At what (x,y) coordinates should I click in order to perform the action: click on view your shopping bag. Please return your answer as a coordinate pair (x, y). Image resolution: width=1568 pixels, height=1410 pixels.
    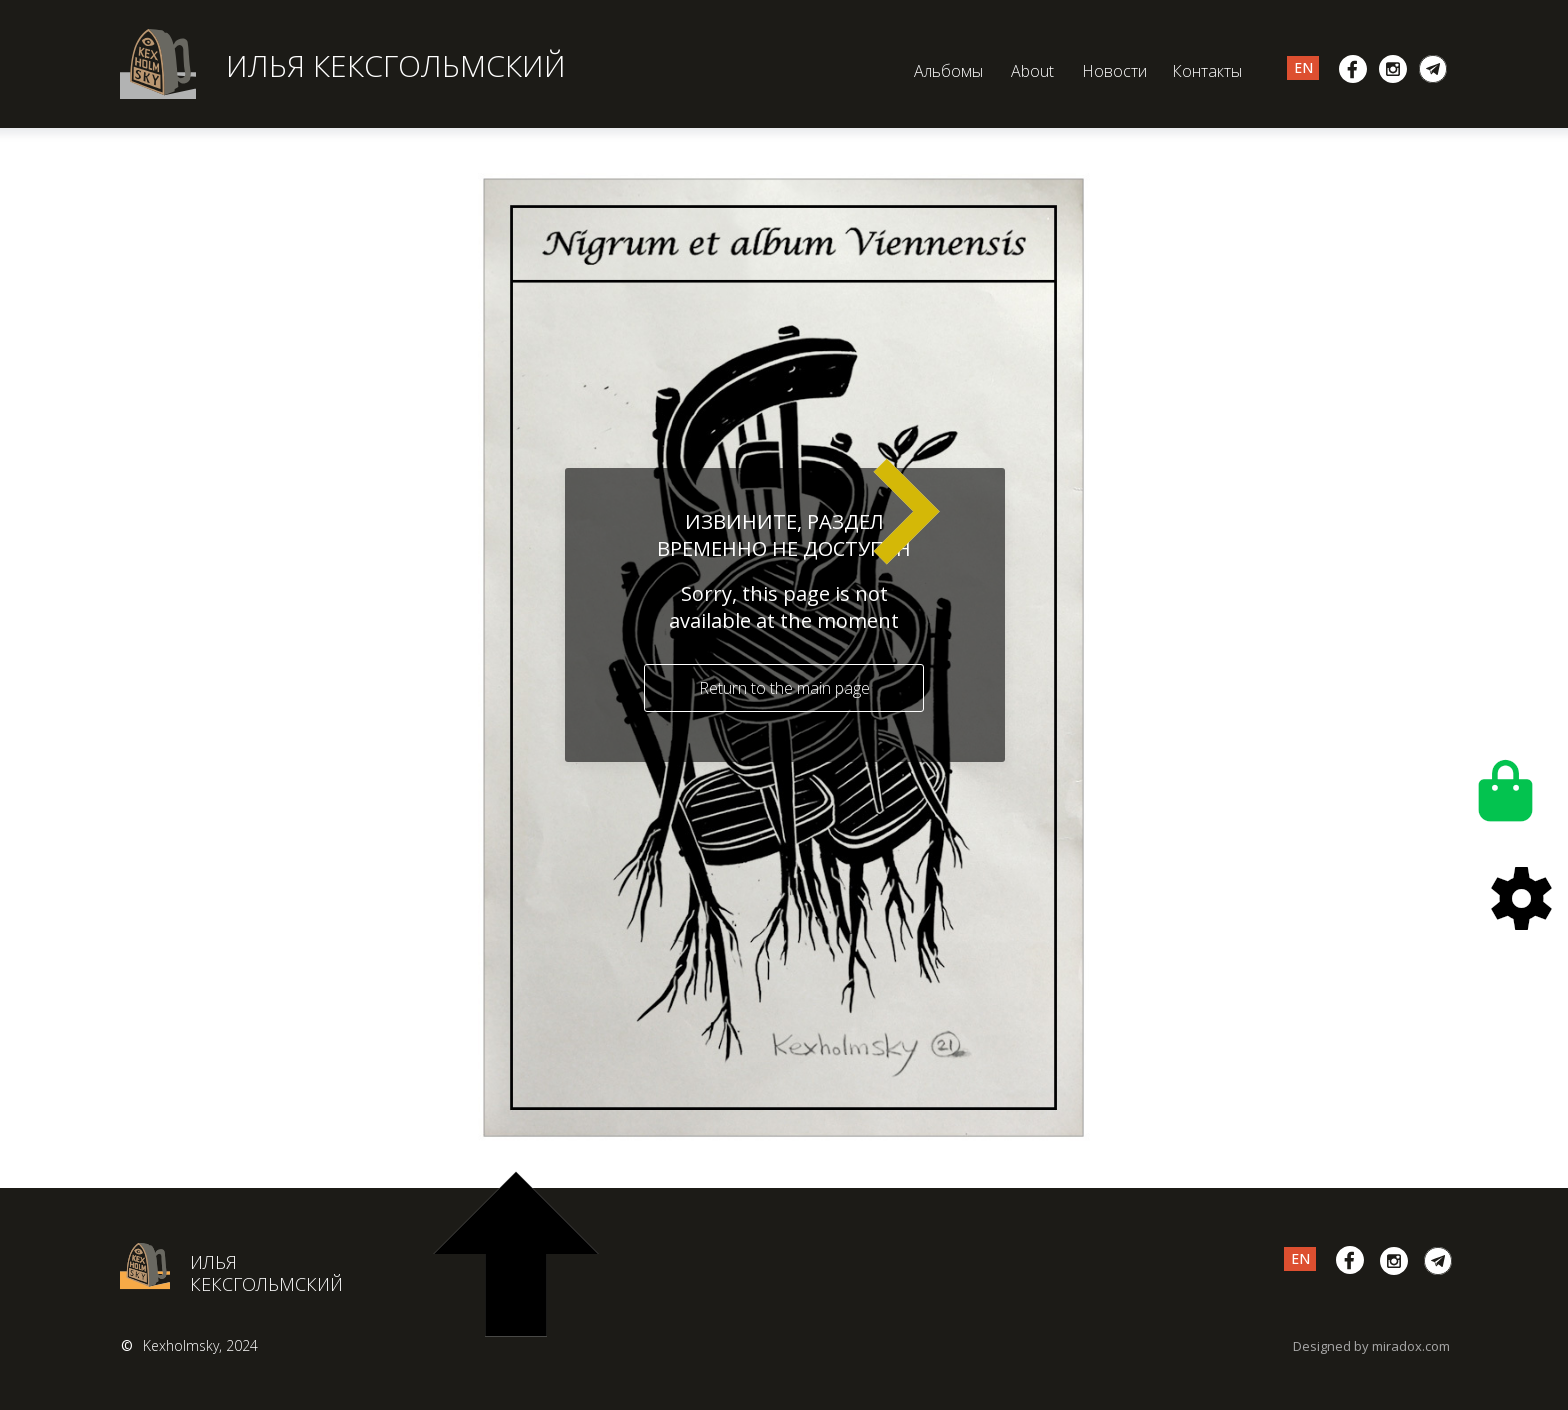
    Looking at the image, I should click on (1505, 794).